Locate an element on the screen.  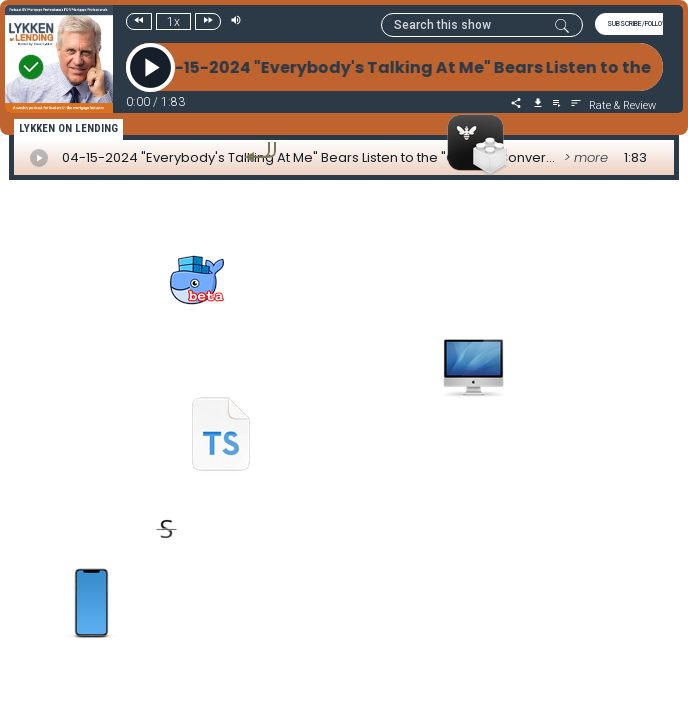
launch Docker container platform is located at coordinates (197, 280).